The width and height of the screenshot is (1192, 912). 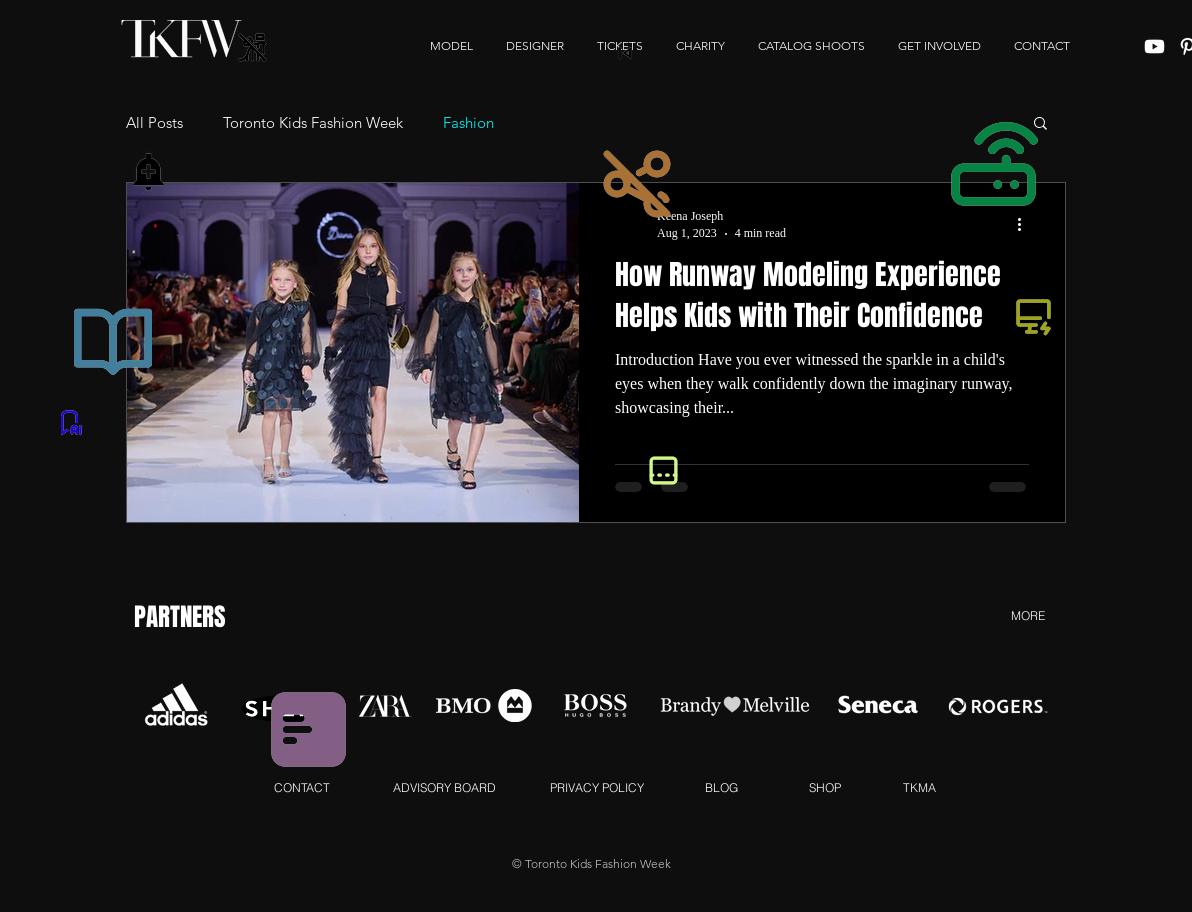 I want to click on access AI-powered bookmarks, so click(x=69, y=422).